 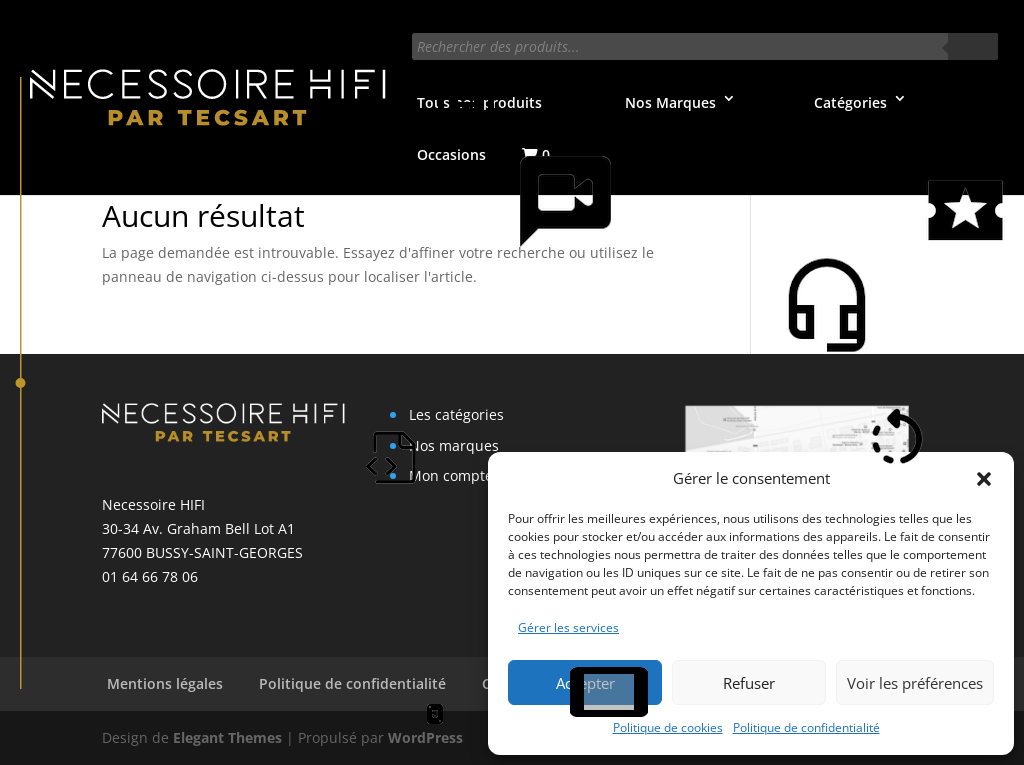 I want to click on start a video chat, so click(x=565, y=201).